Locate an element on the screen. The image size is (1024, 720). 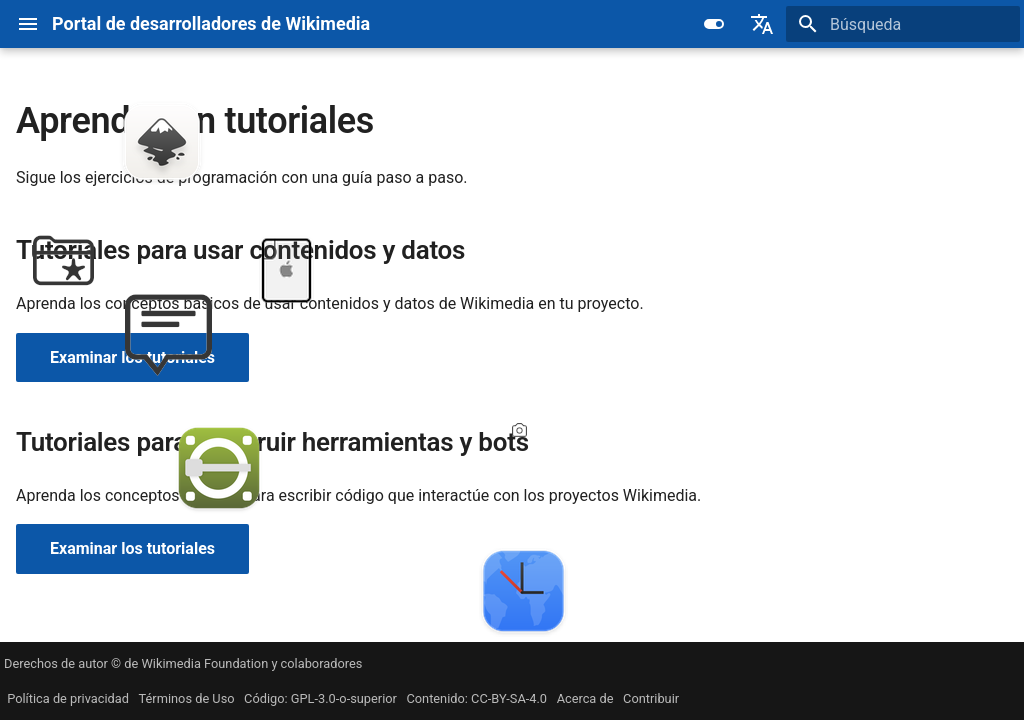
configure network time protocol settings is located at coordinates (523, 592).